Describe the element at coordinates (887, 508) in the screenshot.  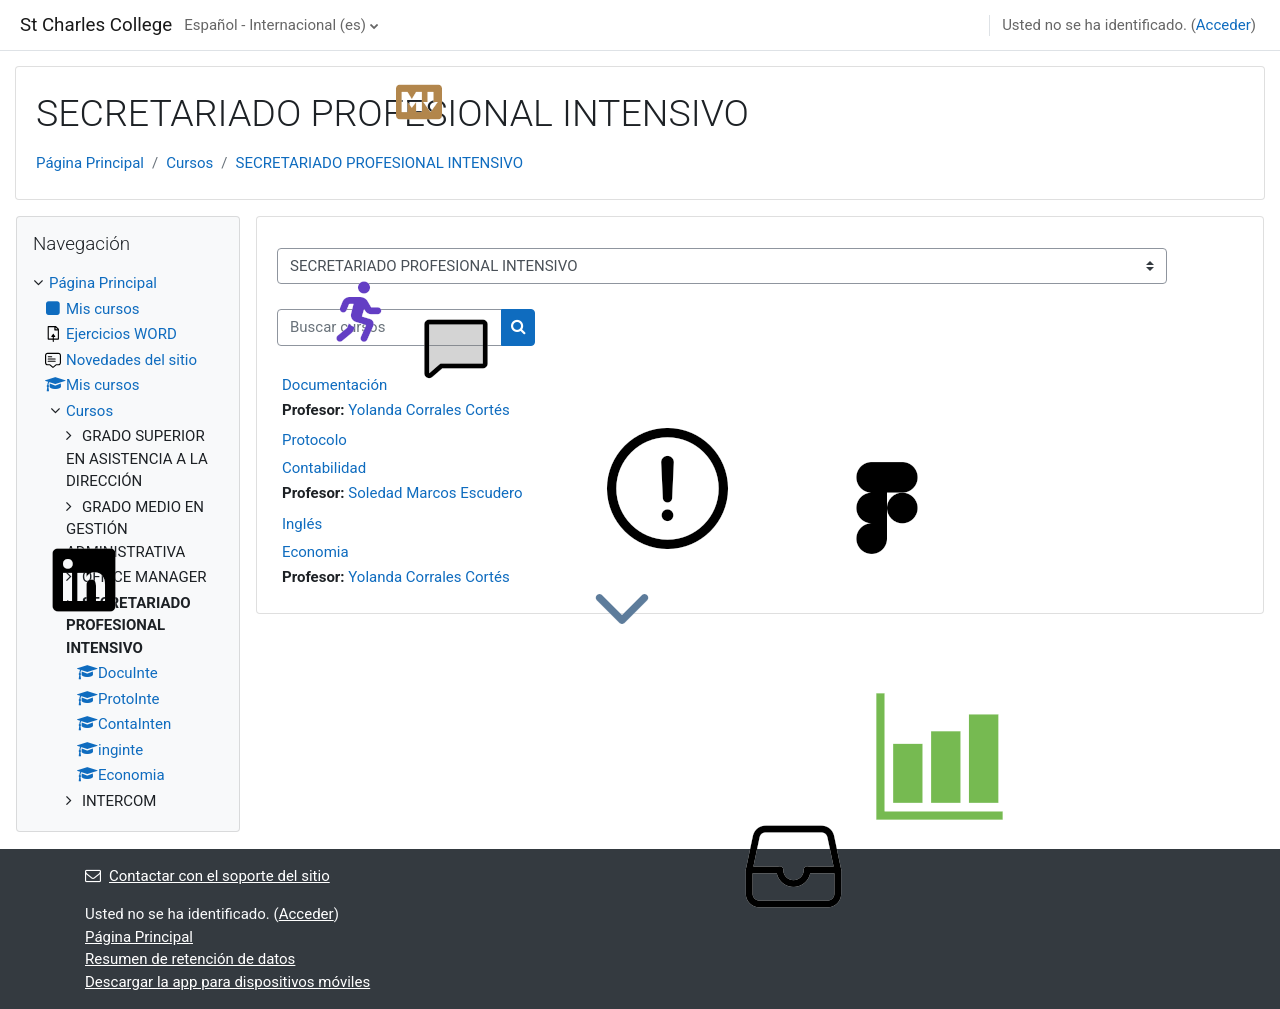
I see `open Figma design tool` at that location.